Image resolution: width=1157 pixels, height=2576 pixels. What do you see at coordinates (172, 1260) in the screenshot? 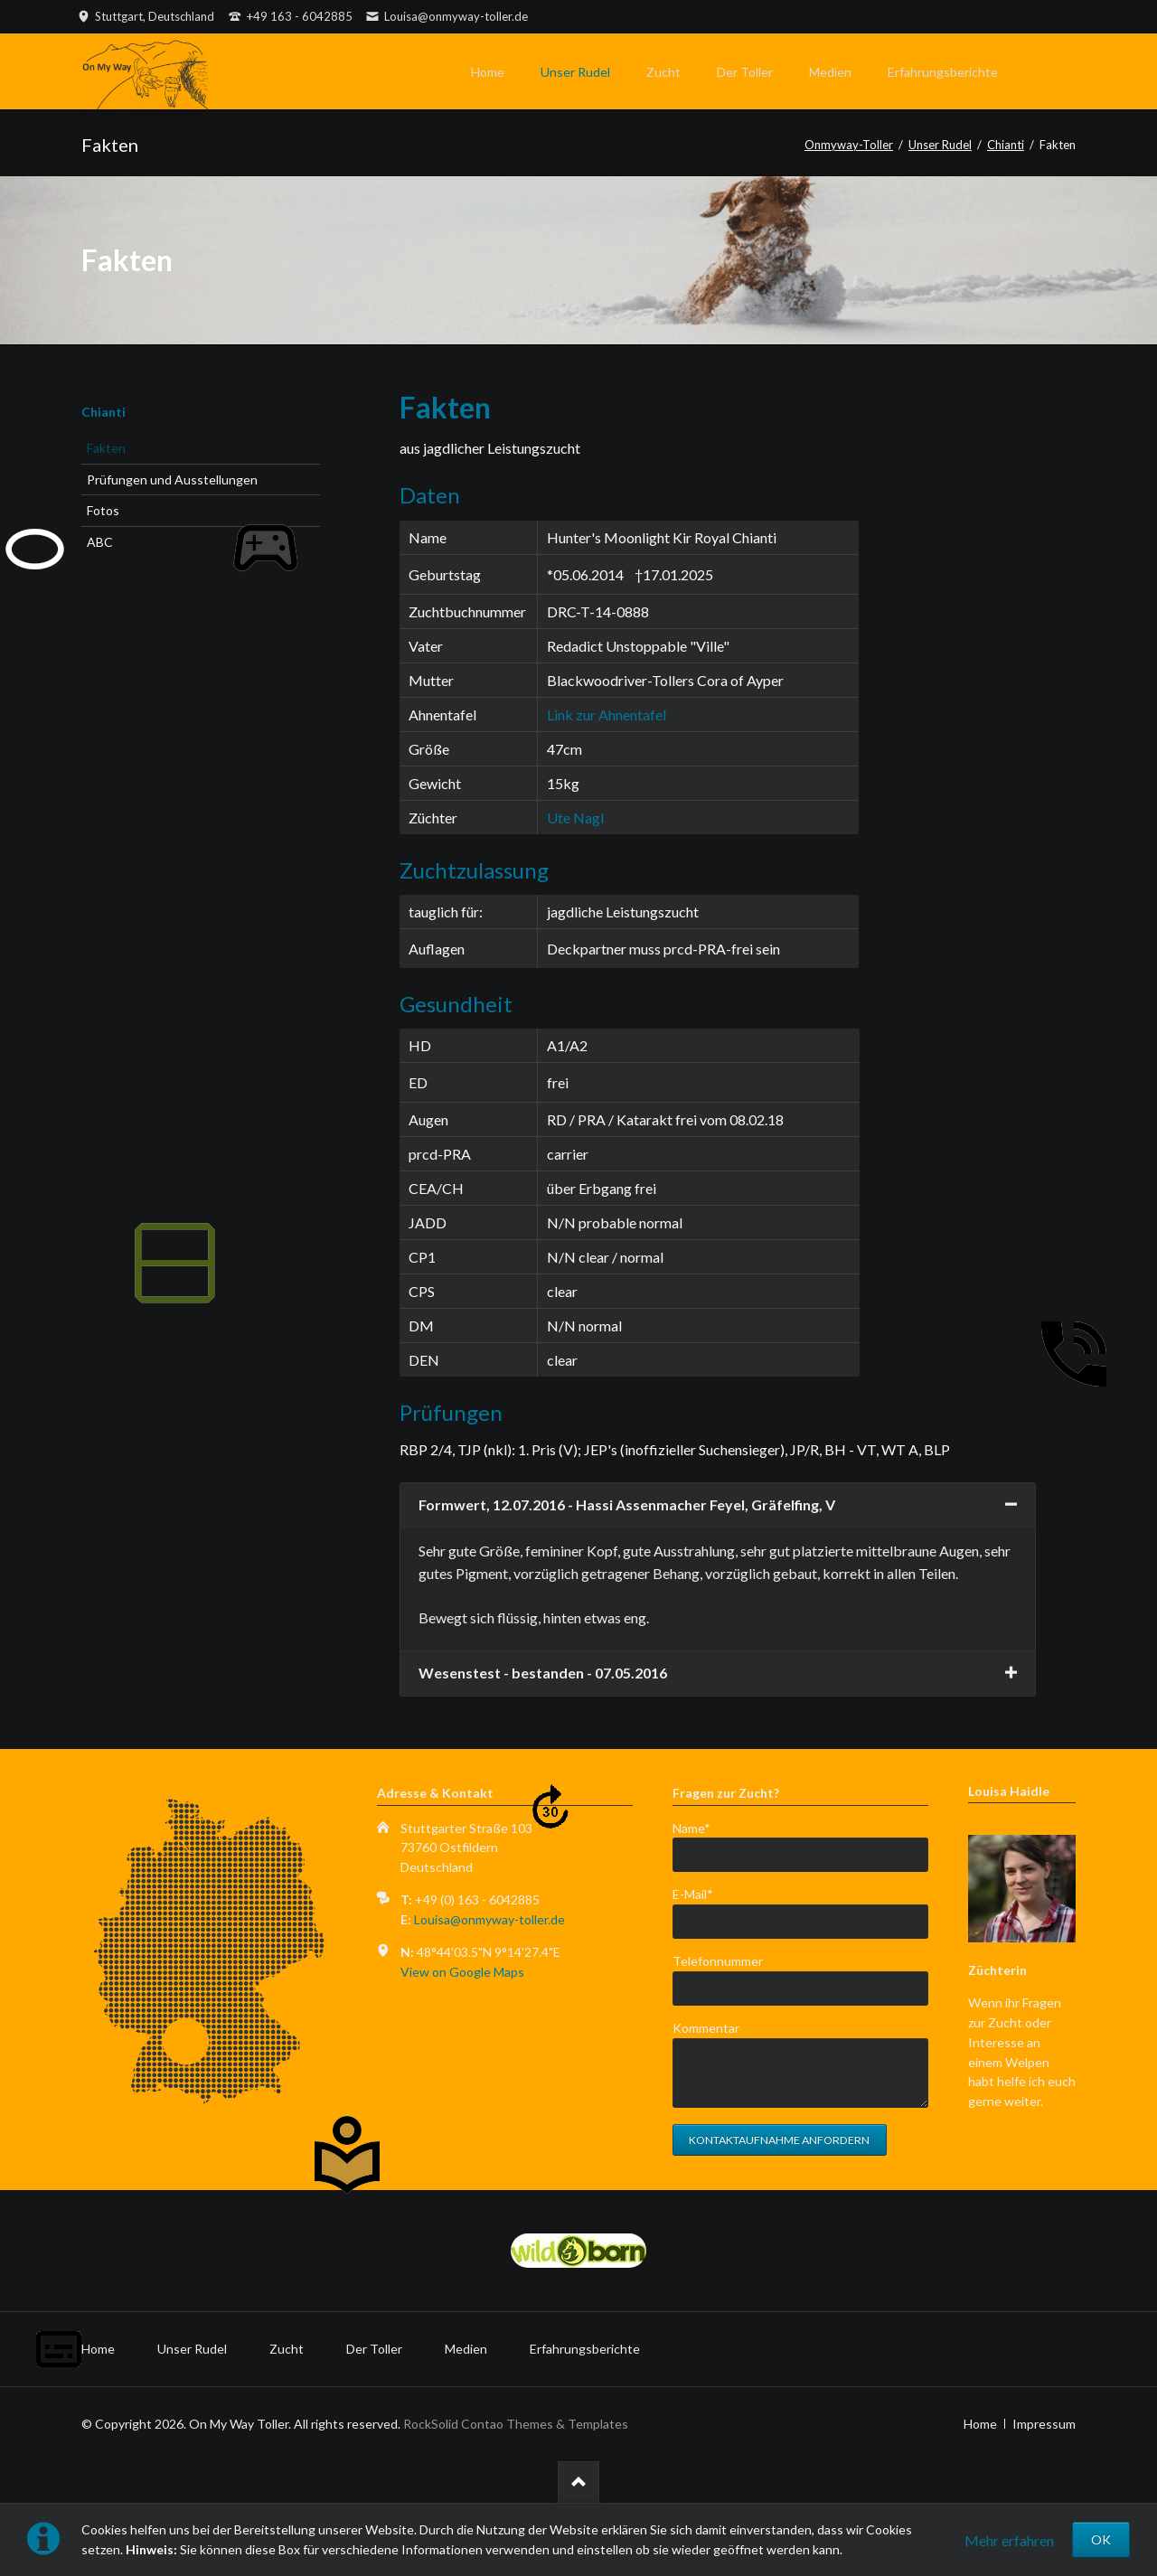
I see `split editor view horizontally` at bounding box center [172, 1260].